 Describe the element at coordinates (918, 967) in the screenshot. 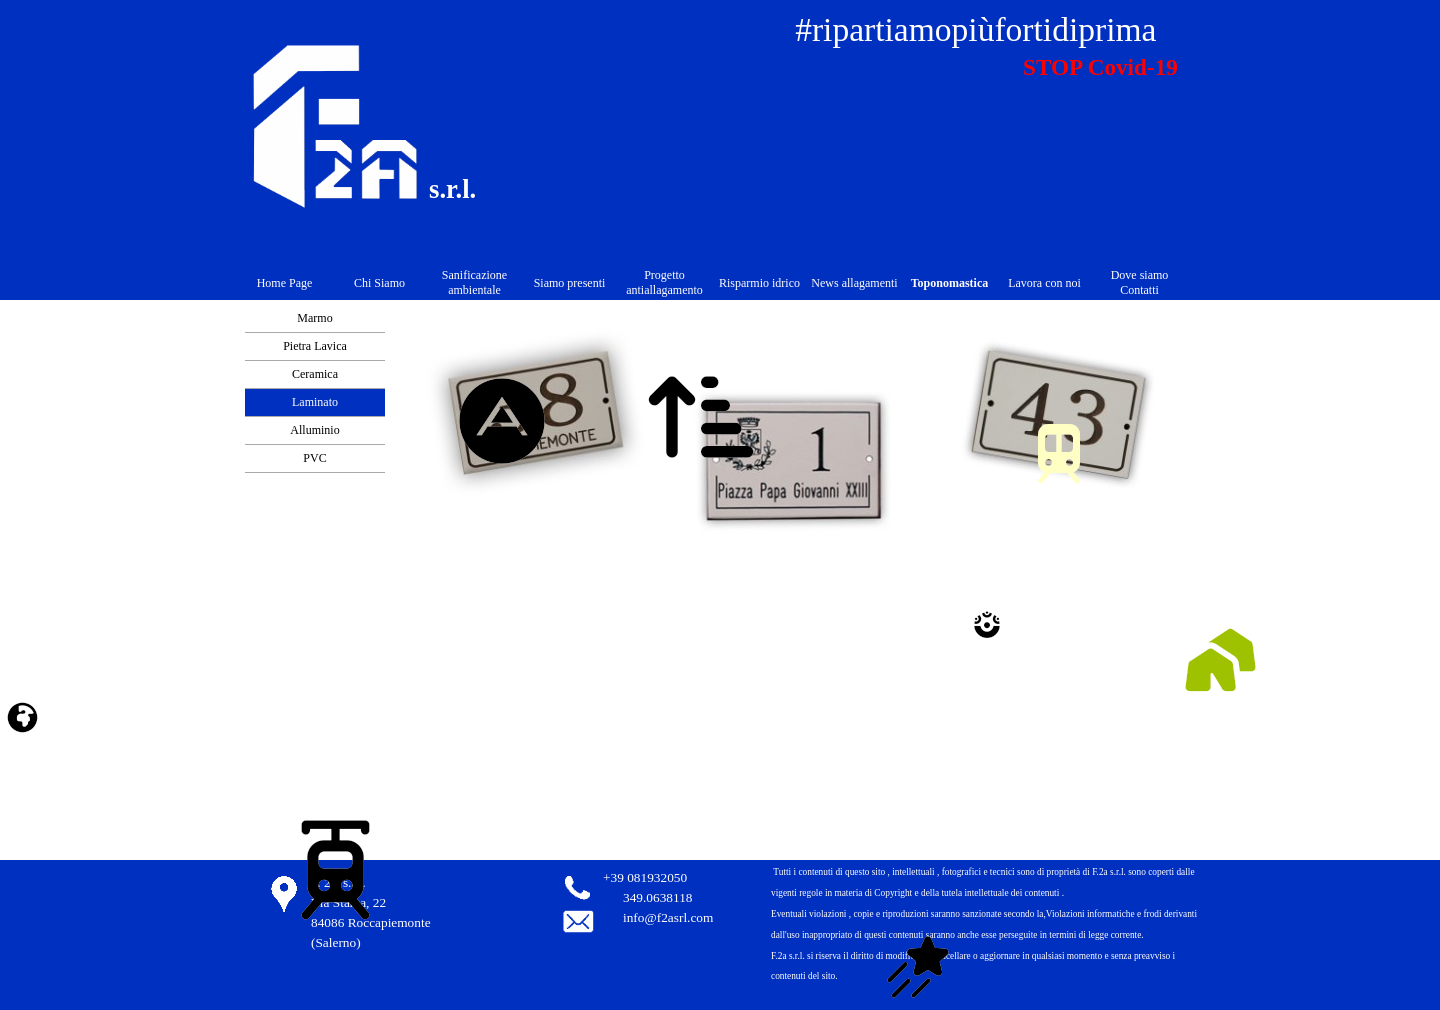

I see `mark as favorite or featured` at that location.